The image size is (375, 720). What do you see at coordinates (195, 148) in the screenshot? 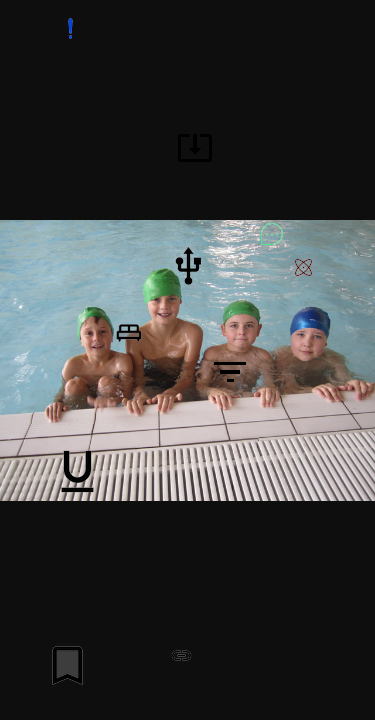
I see `download system update` at bounding box center [195, 148].